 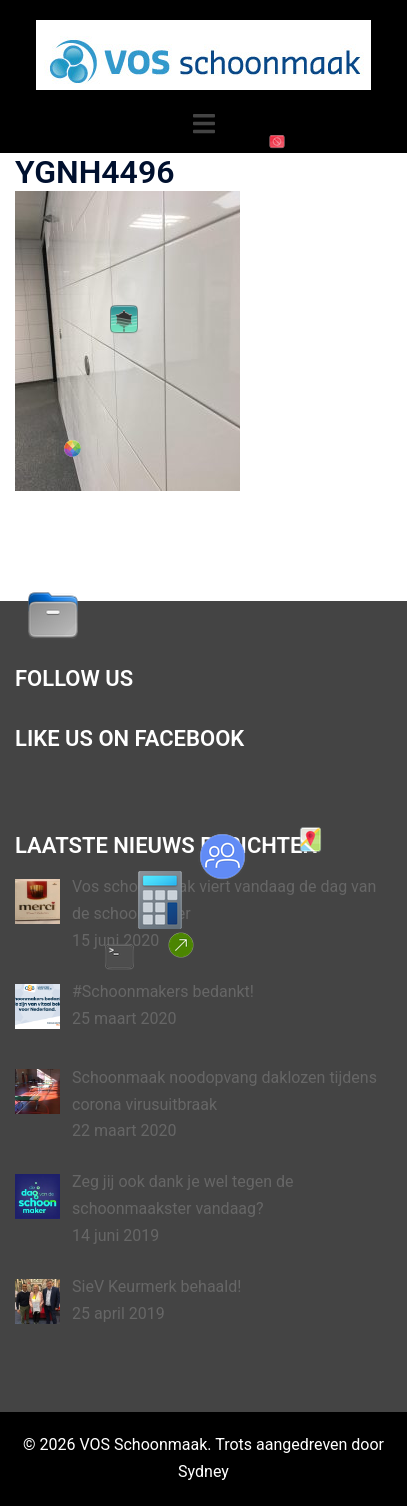 What do you see at coordinates (53, 615) in the screenshot?
I see `open the nautilus file manager` at bounding box center [53, 615].